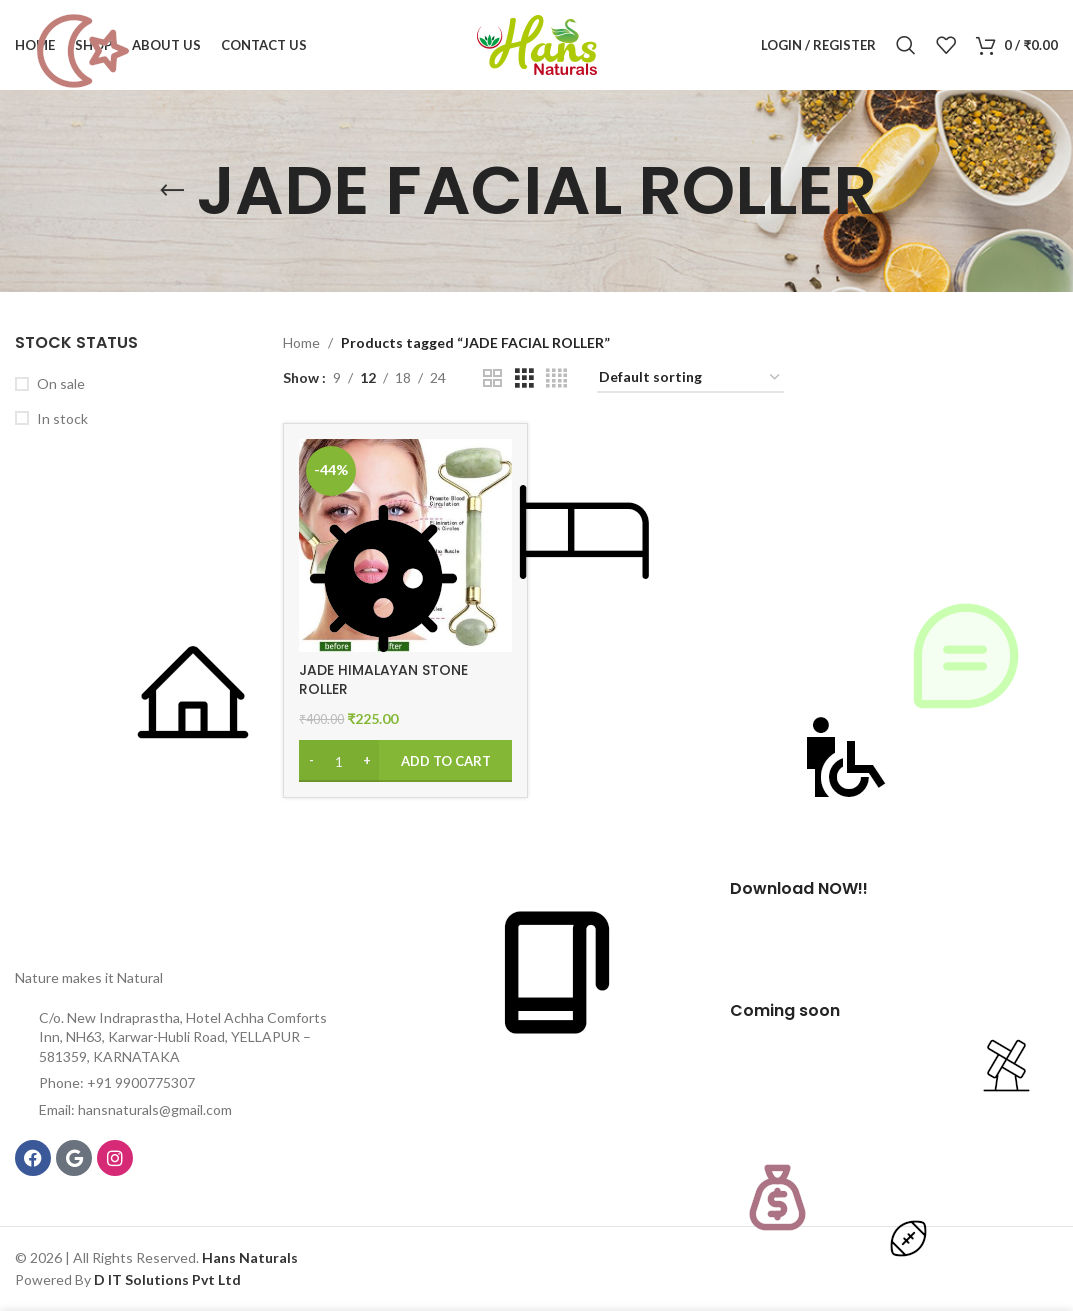 The width and height of the screenshot is (1073, 1311). I want to click on view tax information or documents, so click(777, 1197).